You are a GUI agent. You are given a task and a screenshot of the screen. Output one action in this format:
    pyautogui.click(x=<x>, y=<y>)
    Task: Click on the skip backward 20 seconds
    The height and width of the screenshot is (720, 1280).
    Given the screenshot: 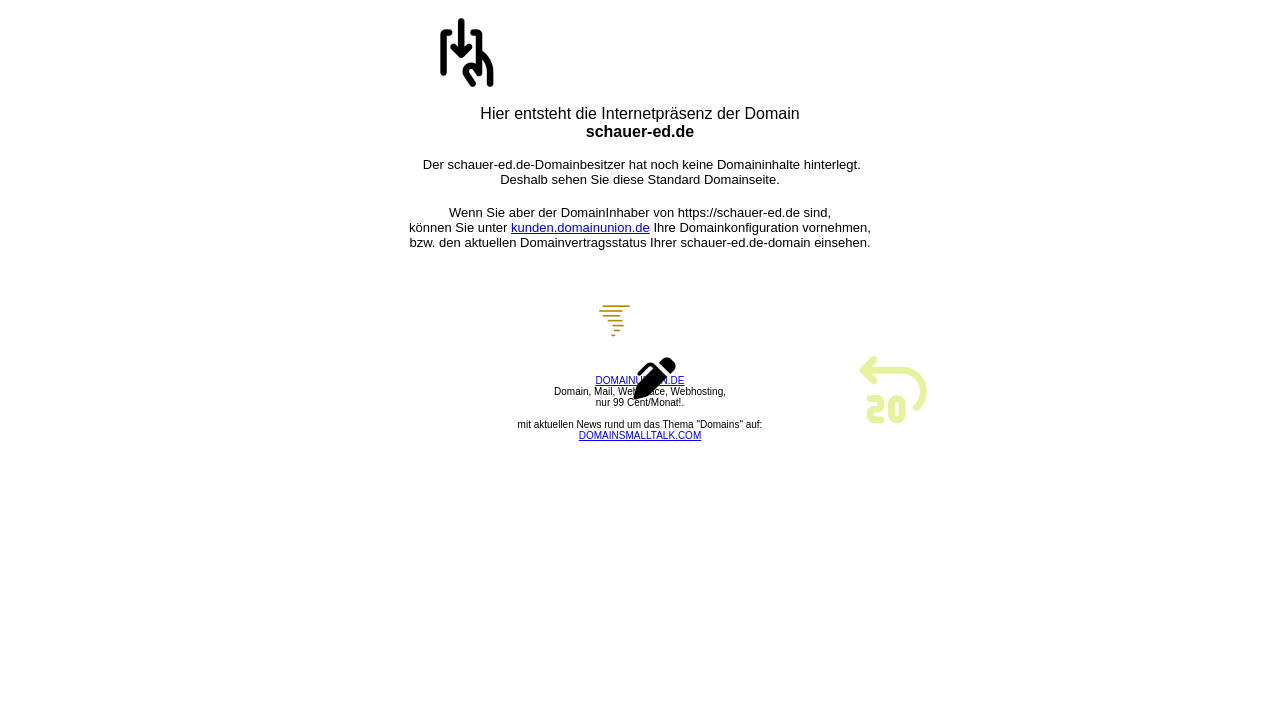 What is the action you would take?
    pyautogui.click(x=891, y=391)
    